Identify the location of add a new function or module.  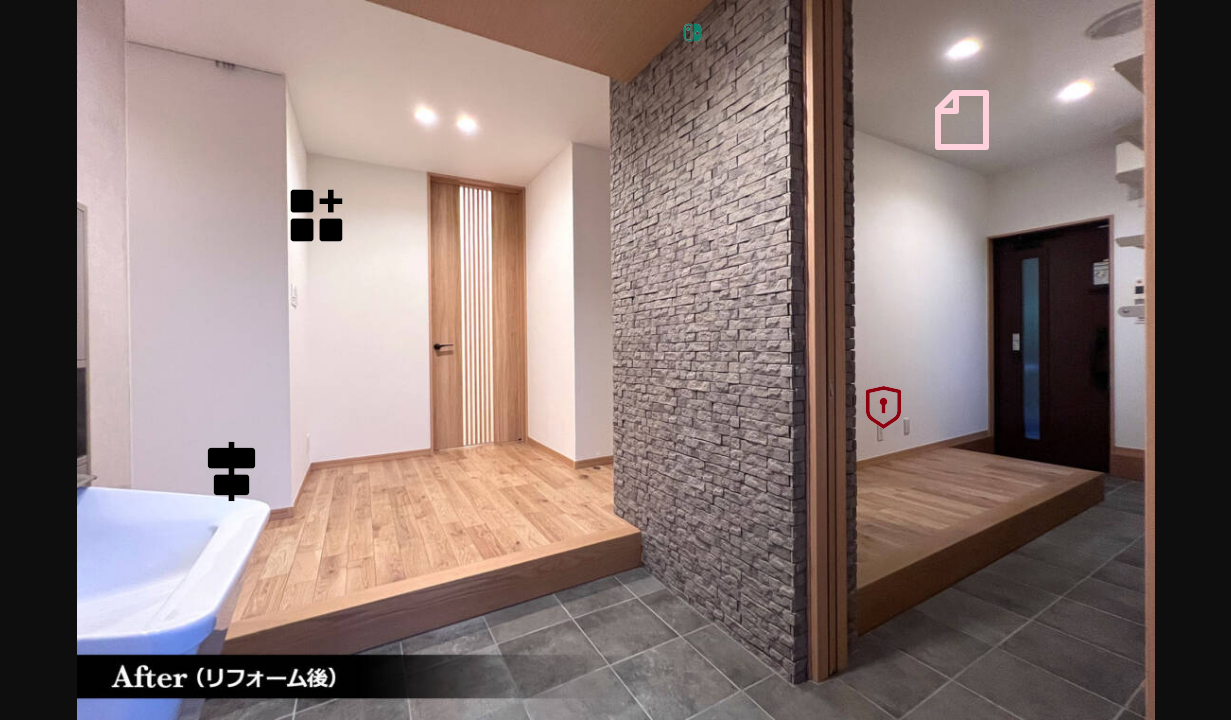
(316, 215).